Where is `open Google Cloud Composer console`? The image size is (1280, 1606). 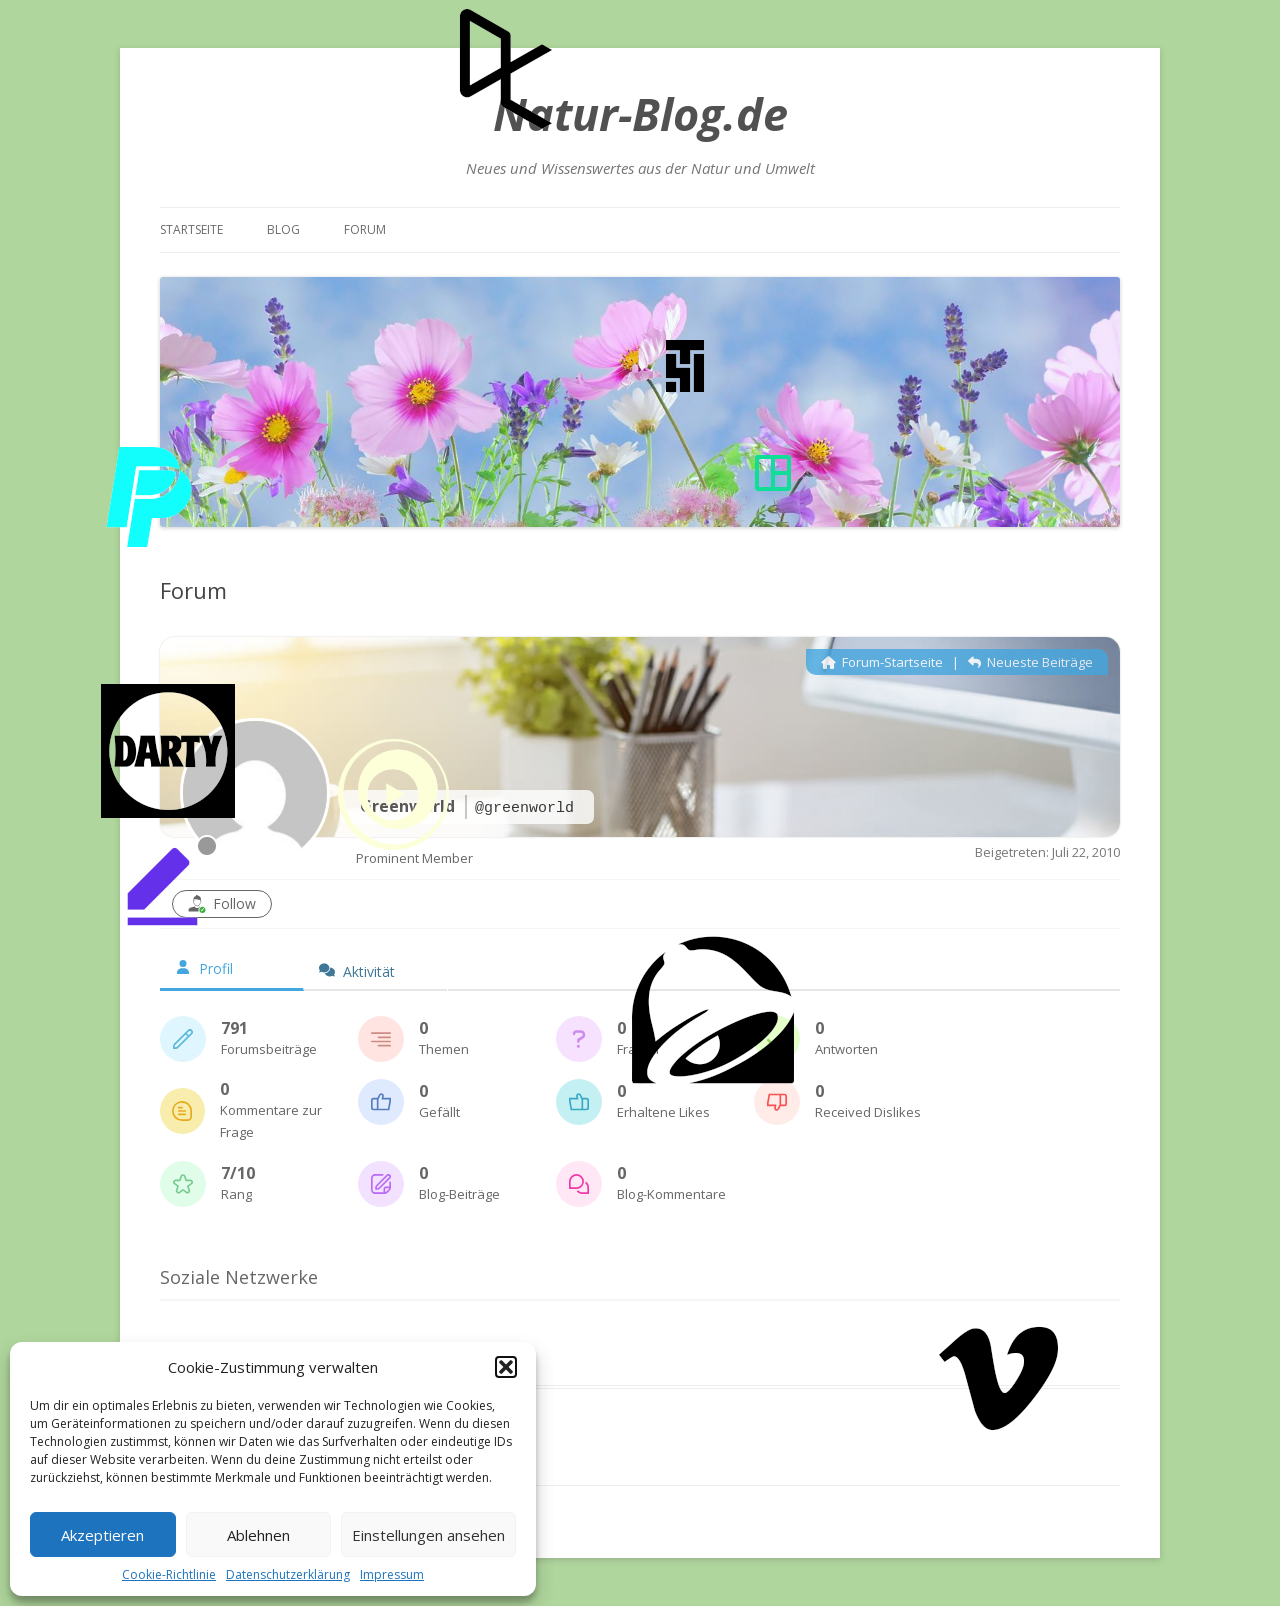
open Google Cloud Composer console is located at coordinates (685, 366).